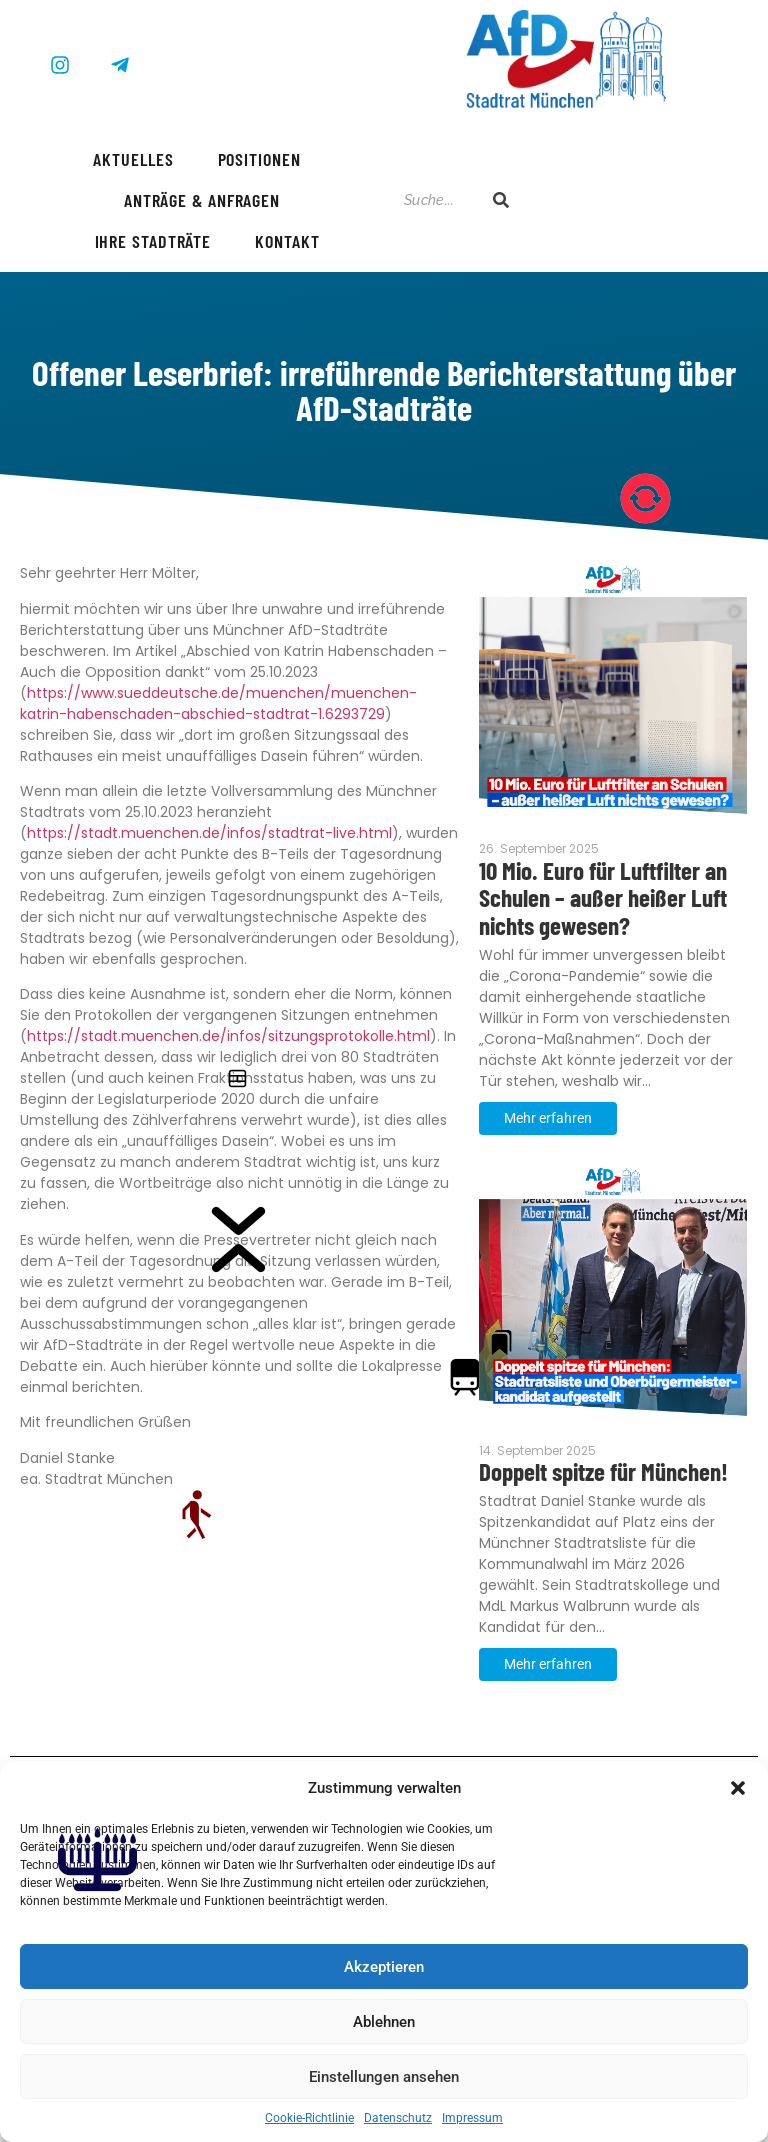  What do you see at coordinates (237, 1078) in the screenshot?
I see `split table cells` at bounding box center [237, 1078].